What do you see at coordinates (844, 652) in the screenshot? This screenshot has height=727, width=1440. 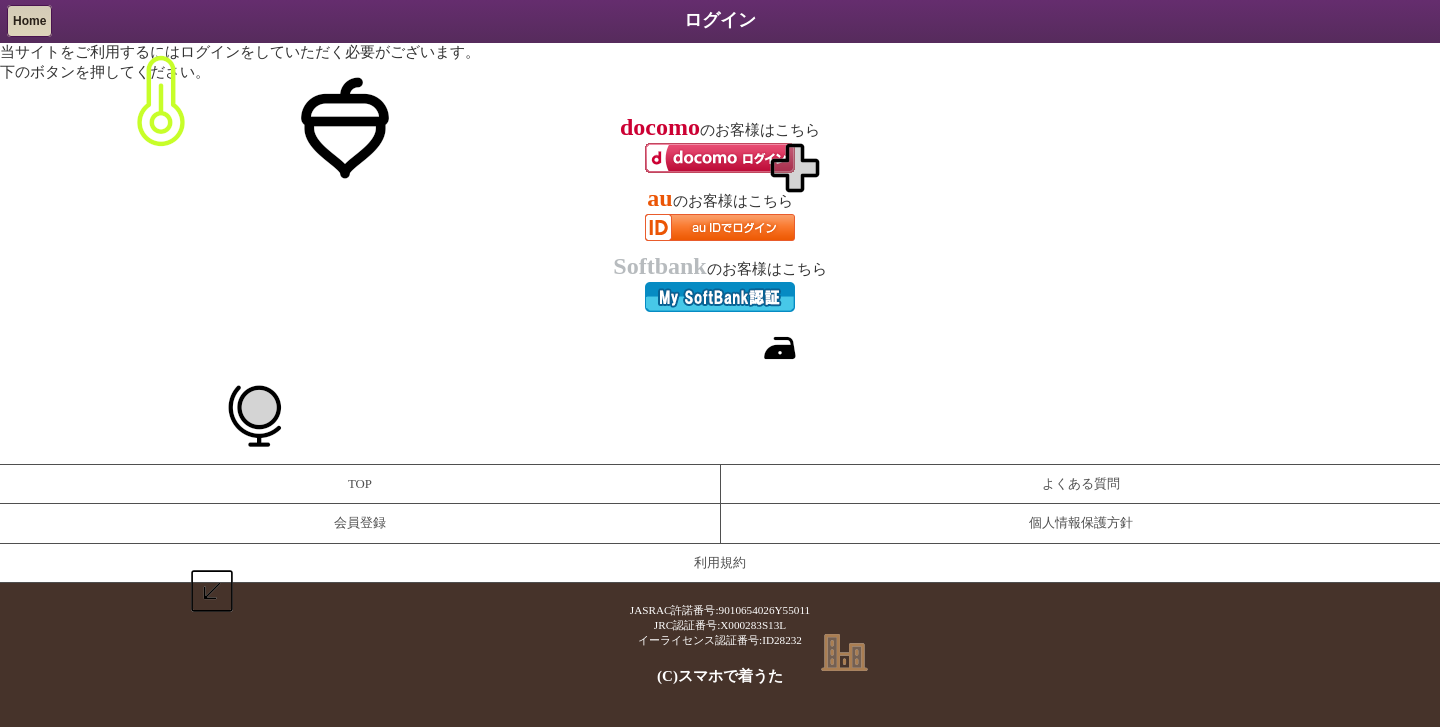 I see `view city or urban location` at bounding box center [844, 652].